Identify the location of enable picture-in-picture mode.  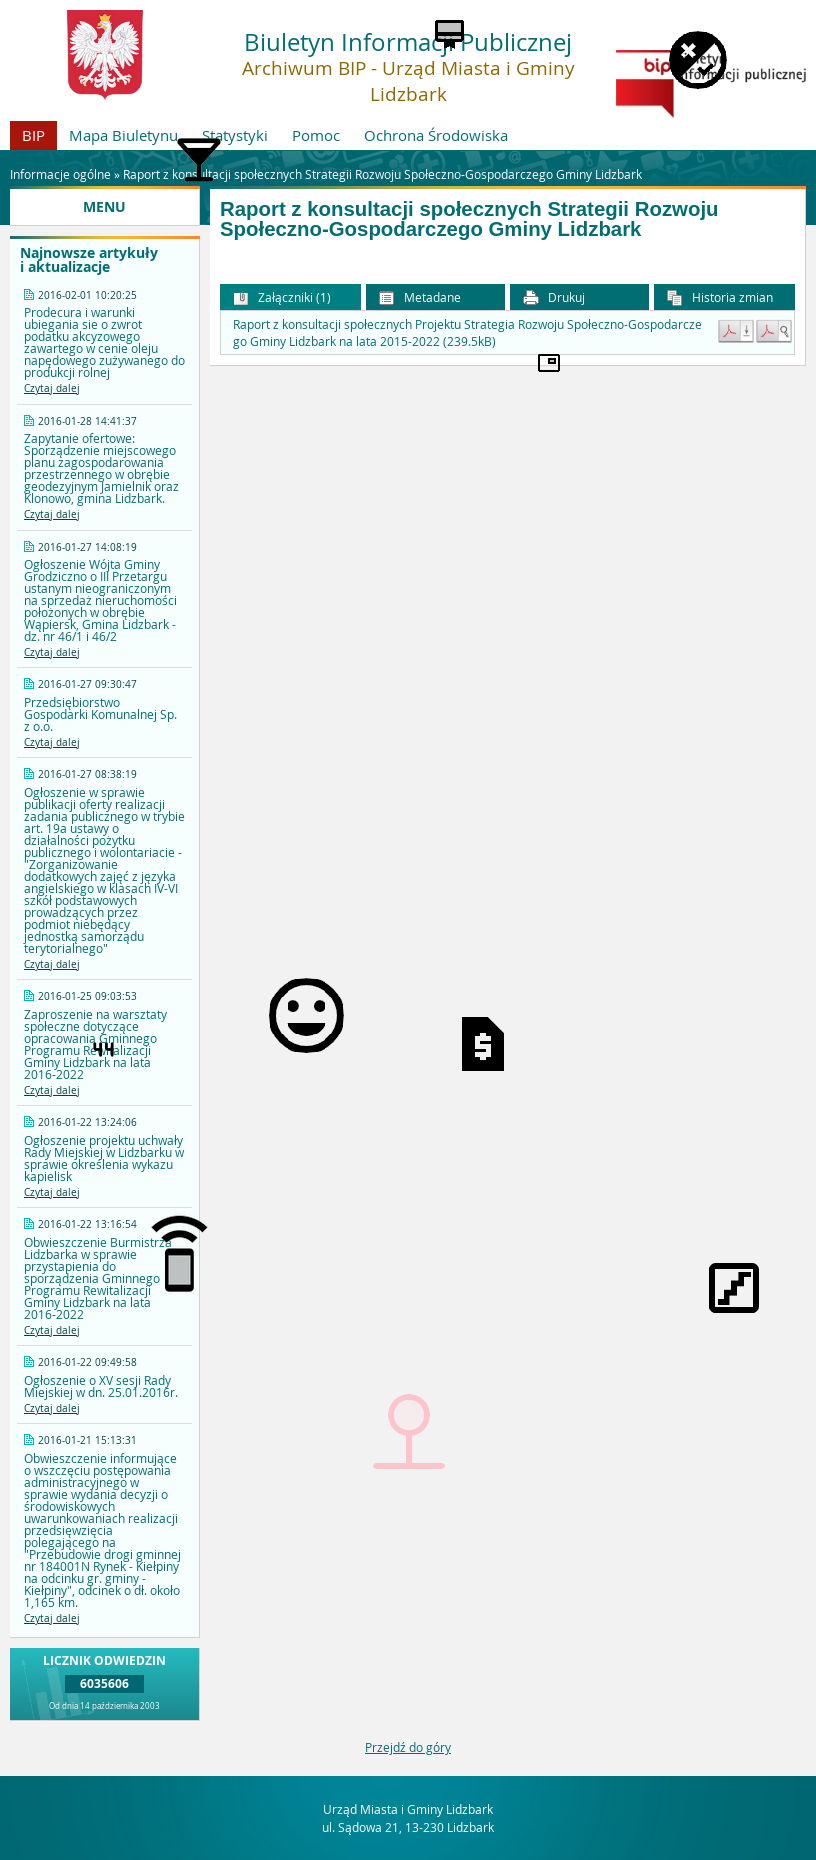
(549, 363).